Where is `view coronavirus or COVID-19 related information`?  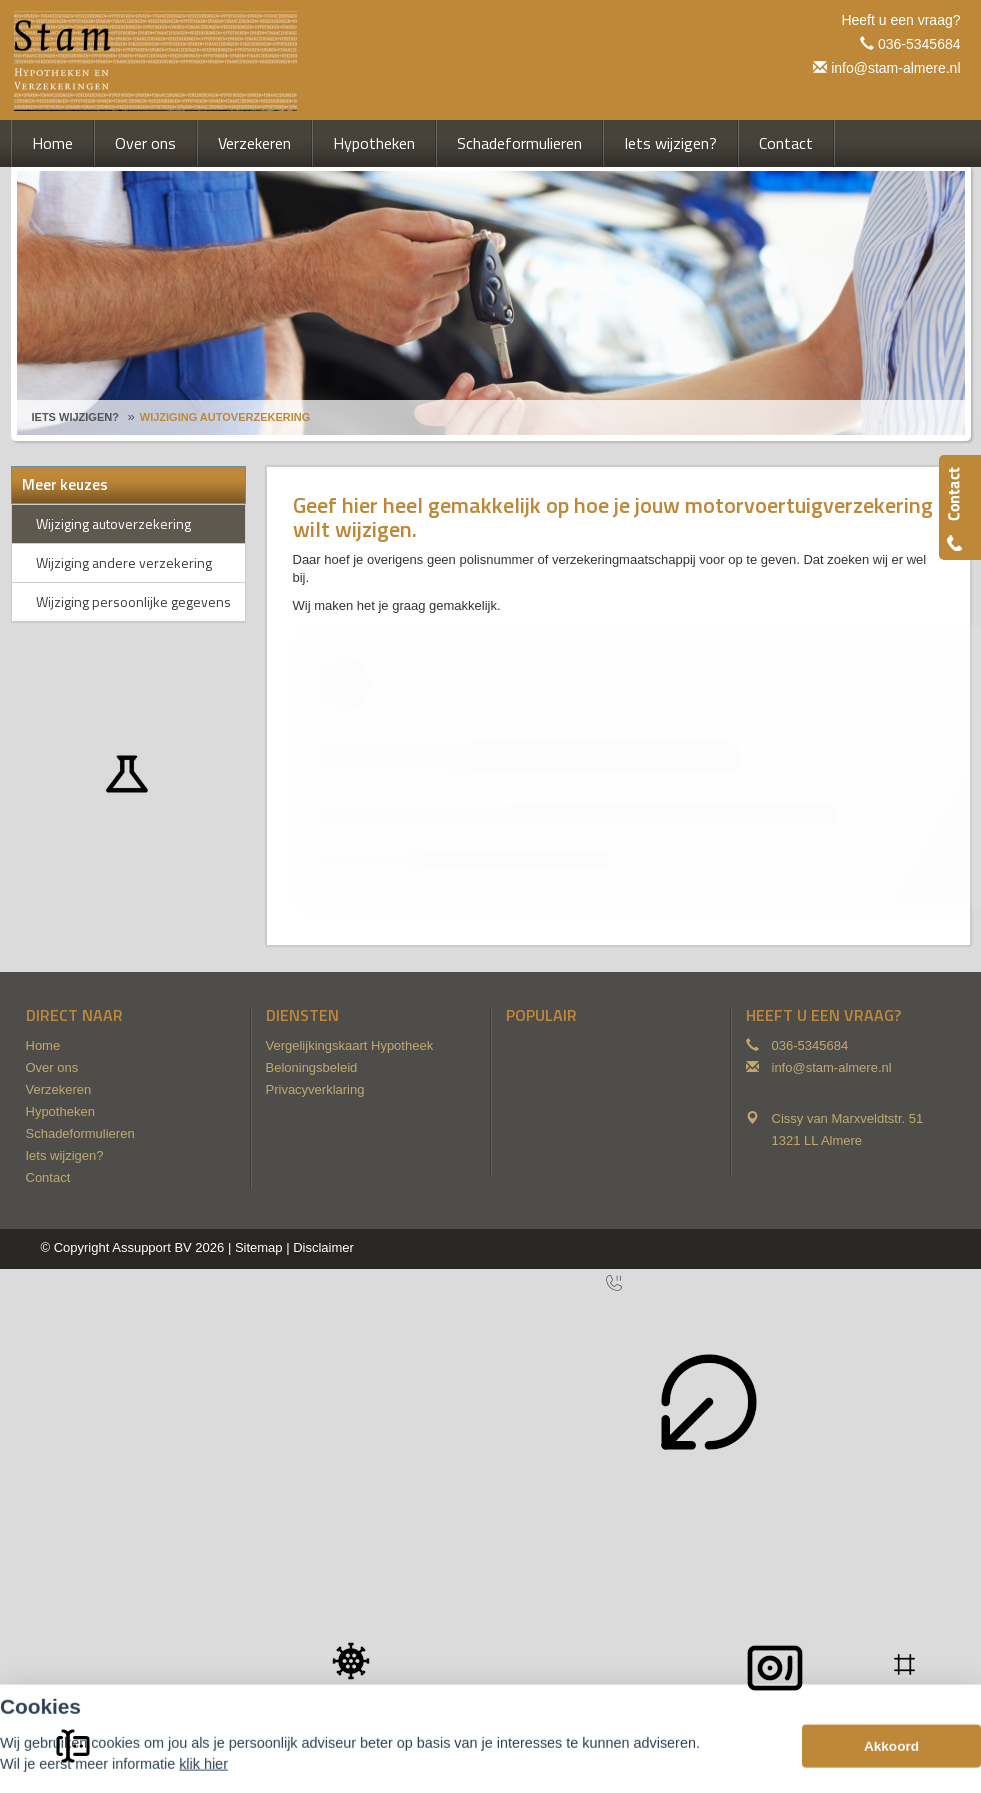
view coronavirus or COVID-19 related information is located at coordinates (351, 1661).